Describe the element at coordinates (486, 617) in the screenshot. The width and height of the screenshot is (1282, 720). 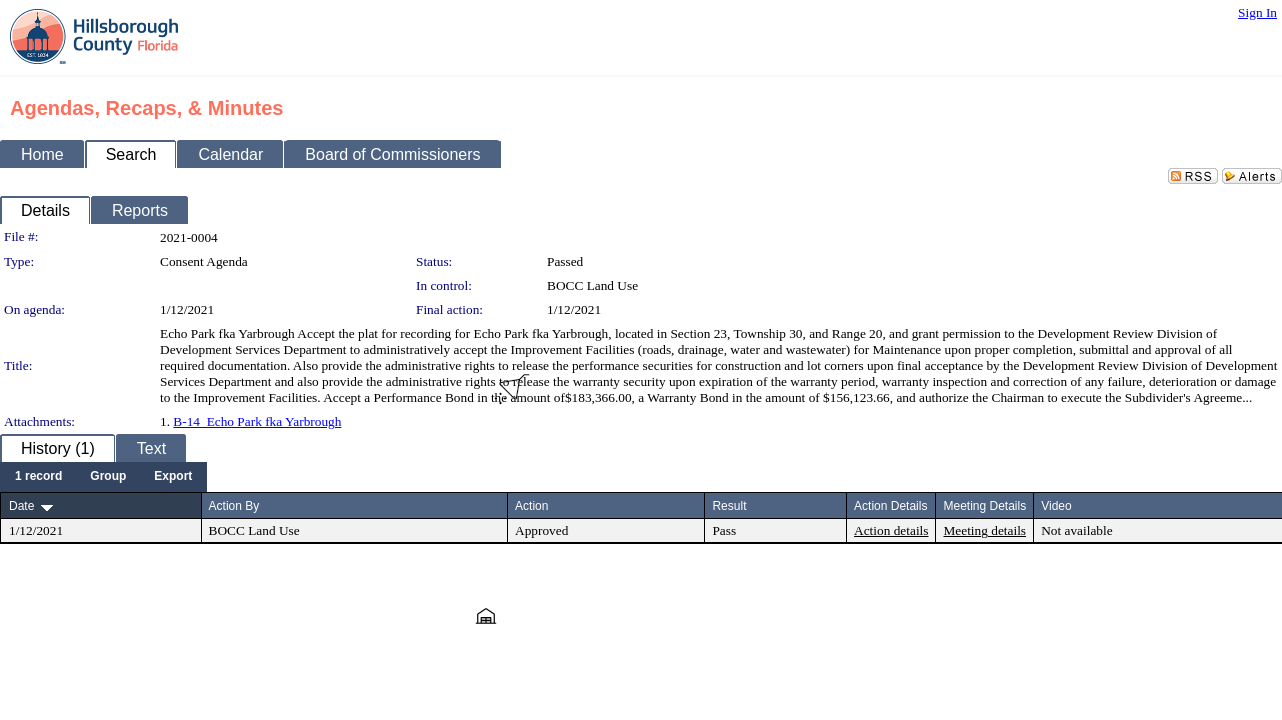
I see `access garage or parking settings` at that location.